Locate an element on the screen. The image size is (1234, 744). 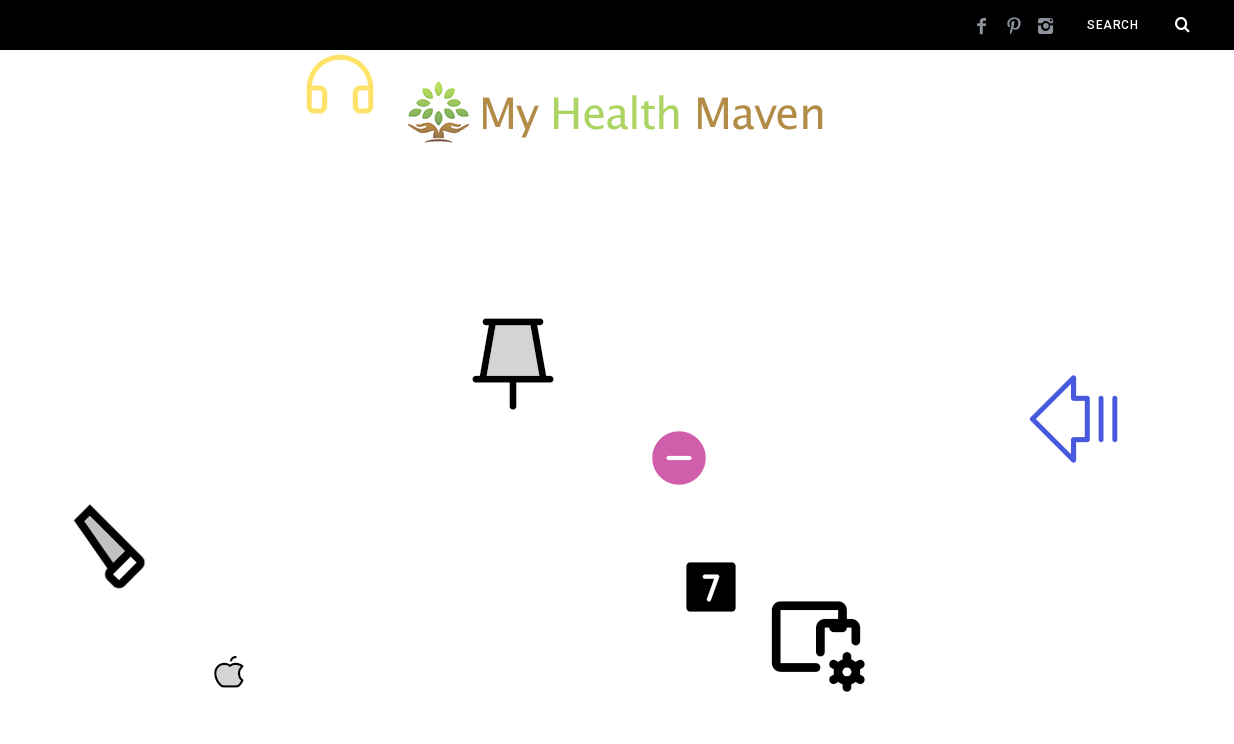
remove an item from a list or cart is located at coordinates (679, 458).